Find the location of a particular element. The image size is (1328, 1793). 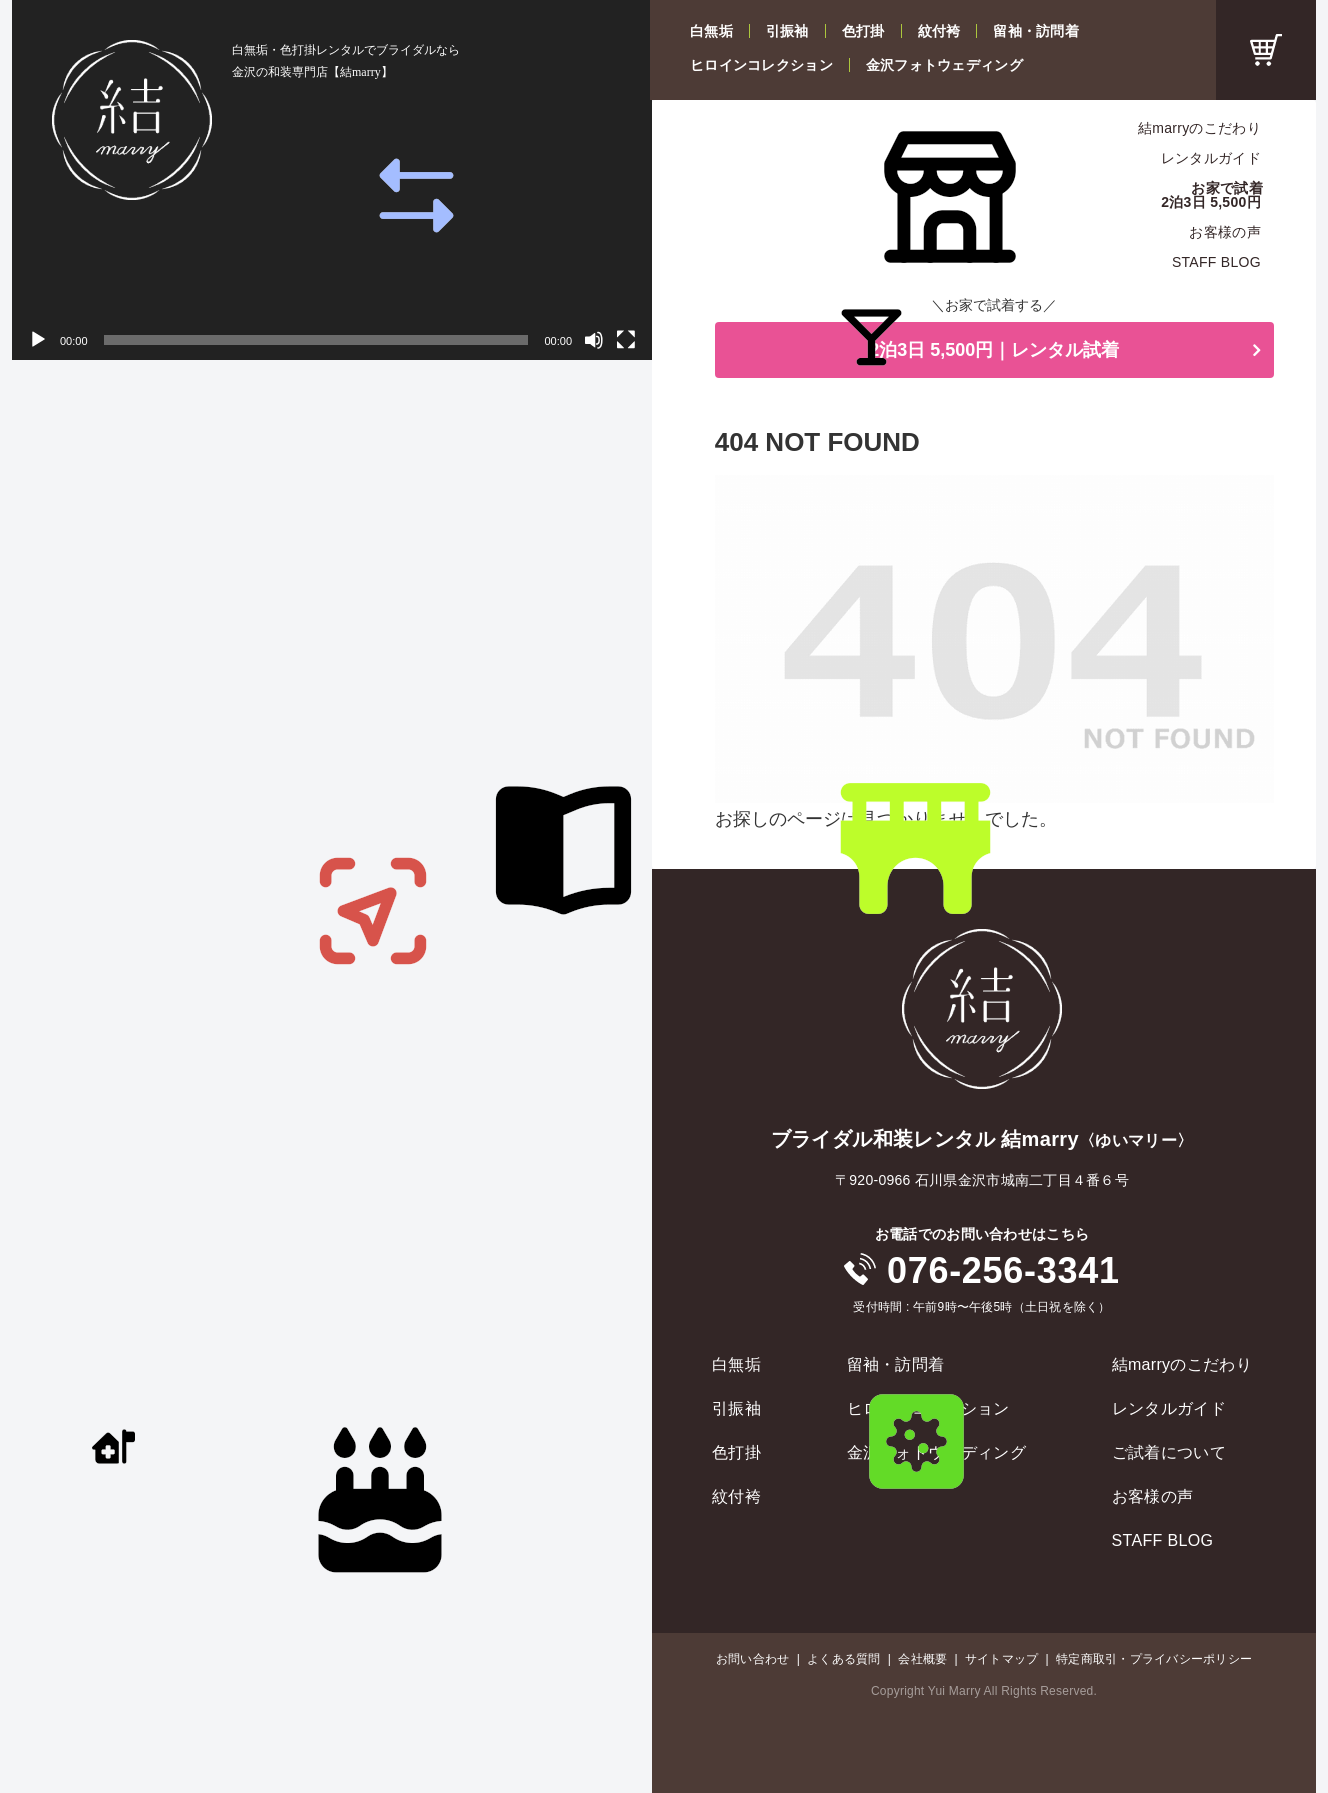

view bridge or overpass locations is located at coordinates (915, 848).